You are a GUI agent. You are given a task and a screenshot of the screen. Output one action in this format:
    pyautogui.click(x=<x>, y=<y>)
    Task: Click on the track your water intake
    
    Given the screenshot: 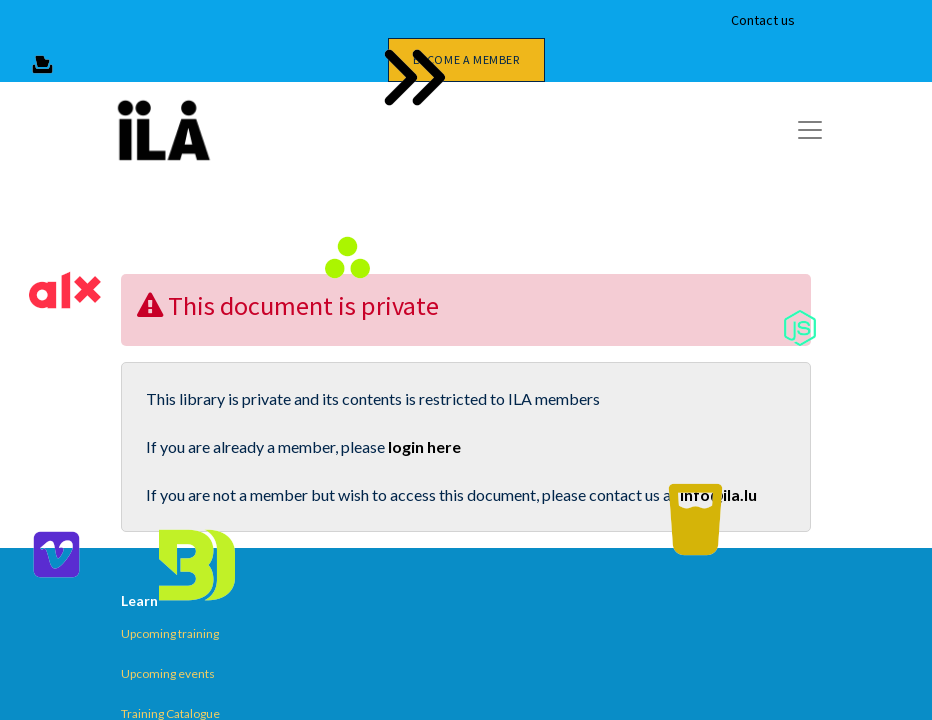 What is the action you would take?
    pyautogui.click(x=695, y=519)
    